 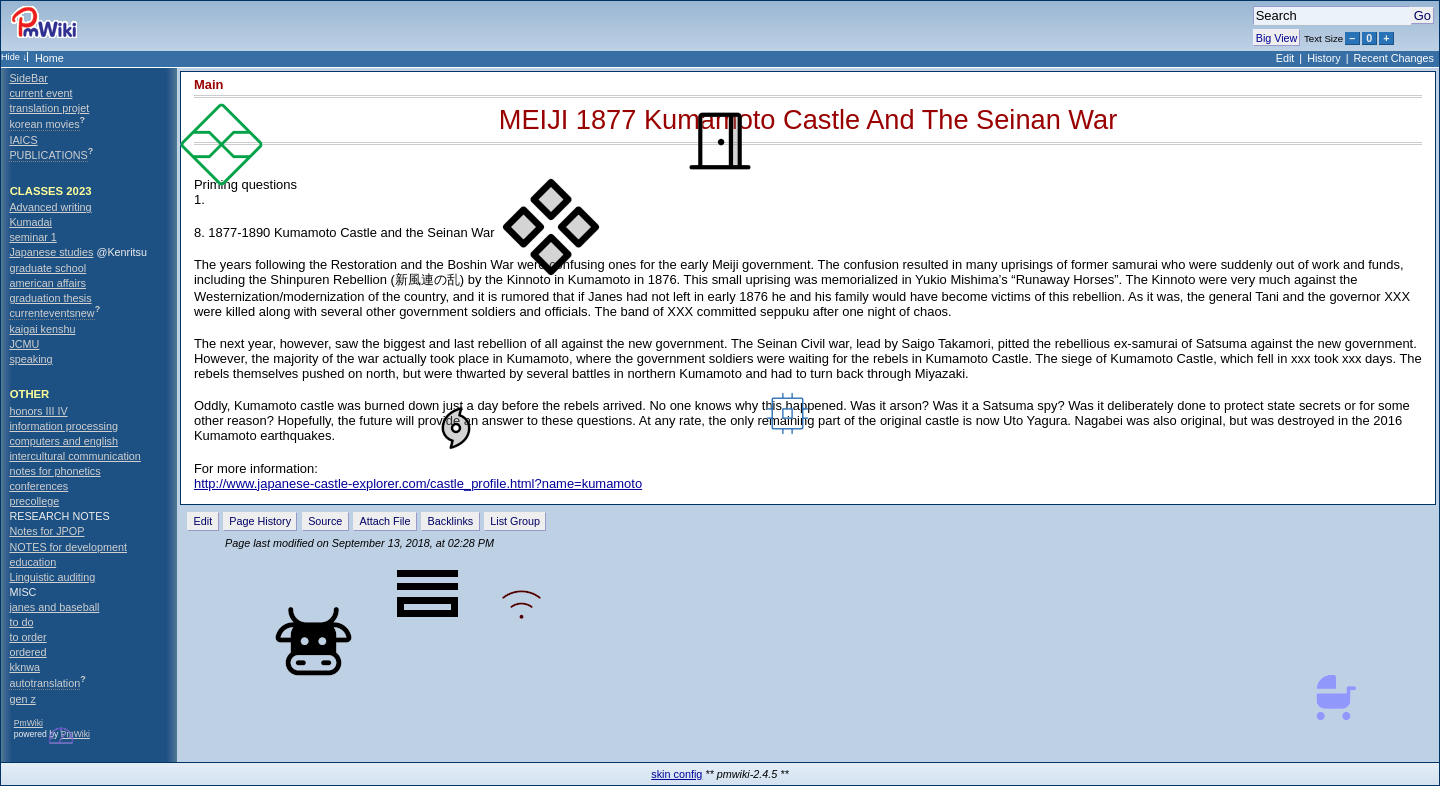 I want to click on indicates moderate wifi signal strength, so click(x=521, y=597).